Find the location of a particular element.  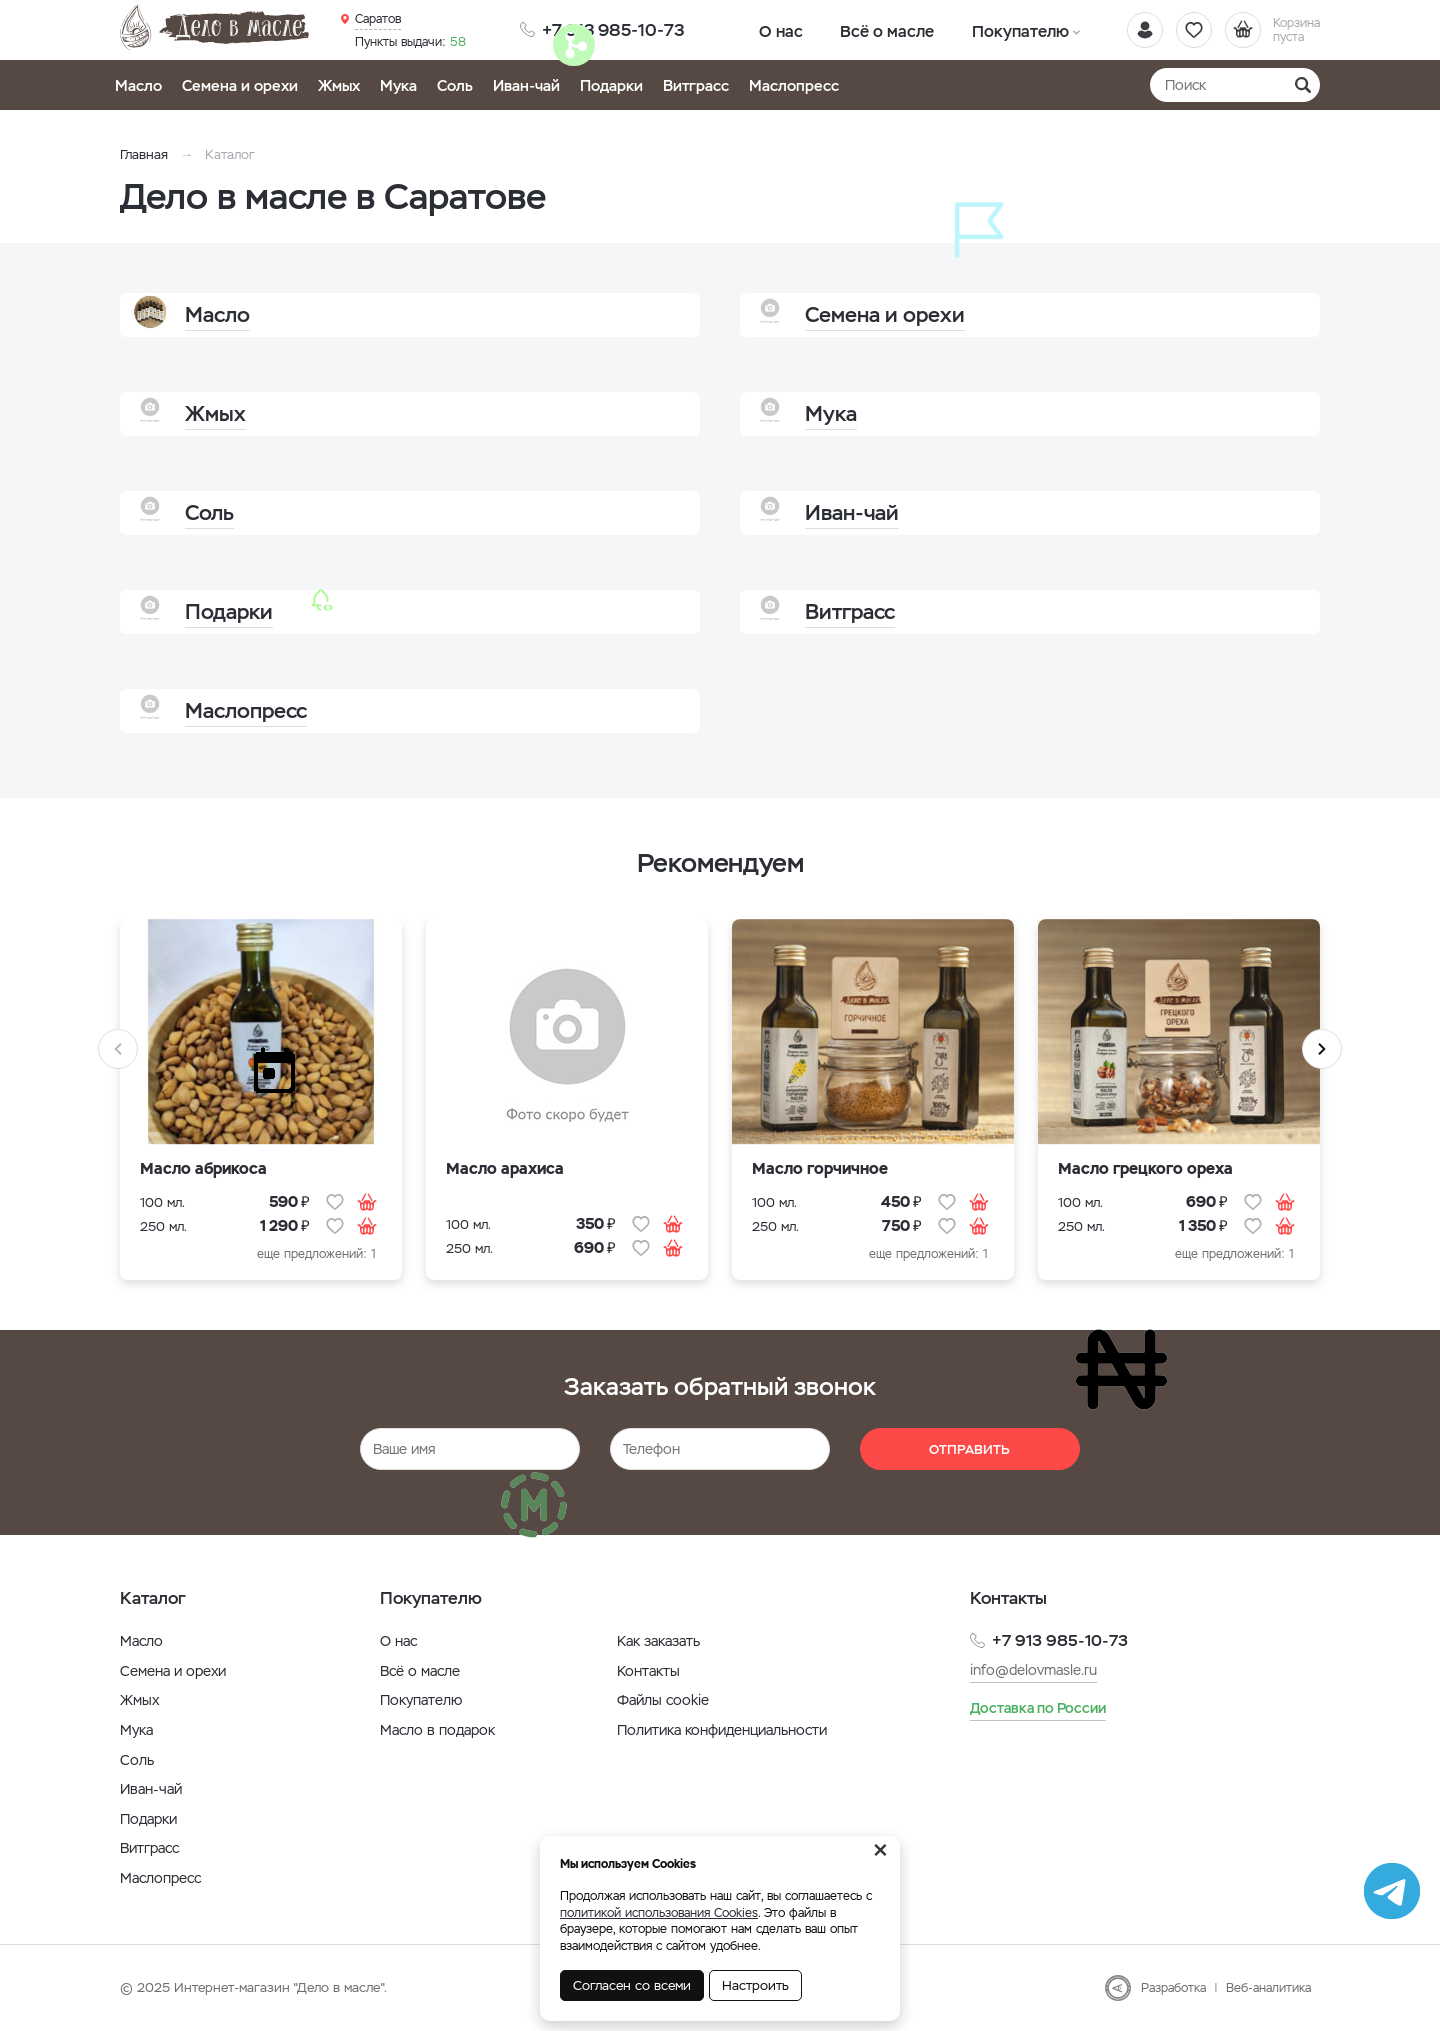

configure notification settings via code is located at coordinates (321, 600).